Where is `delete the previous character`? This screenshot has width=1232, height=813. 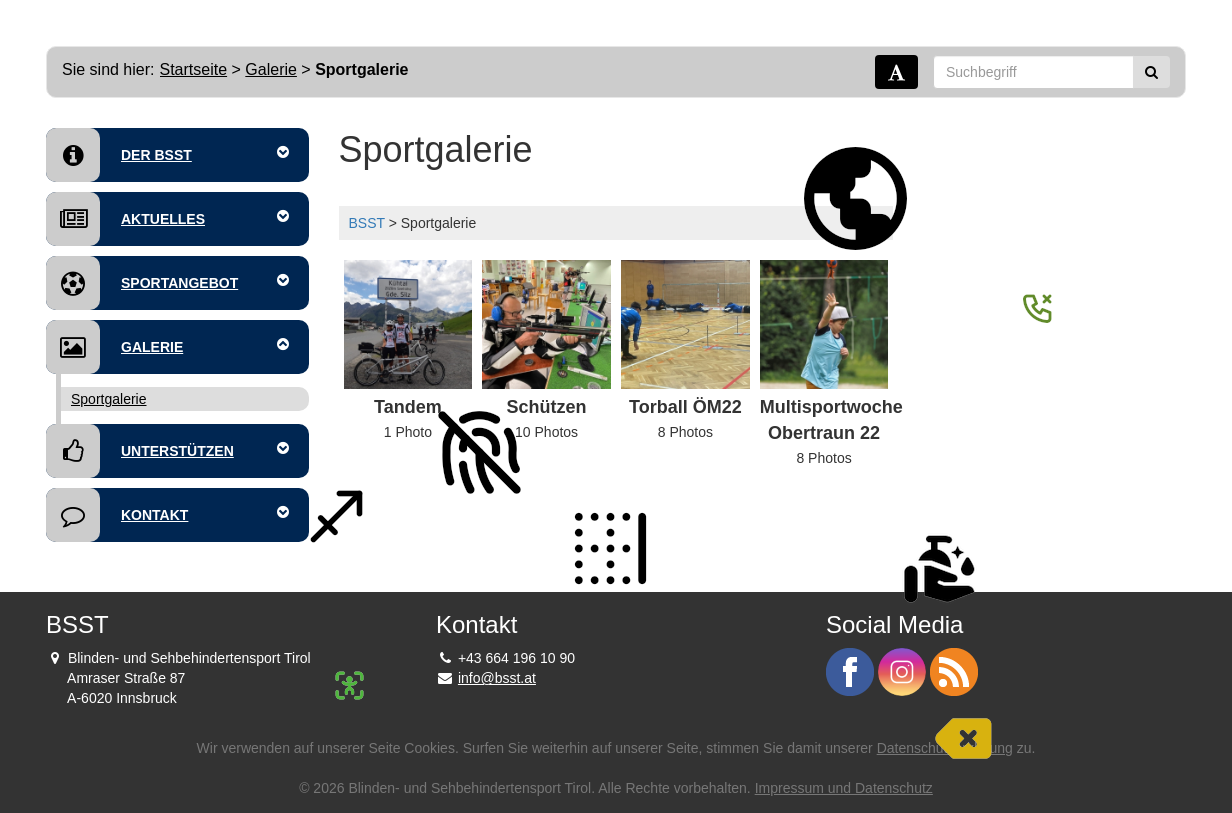 delete the previous character is located at coordinates (962, 738).